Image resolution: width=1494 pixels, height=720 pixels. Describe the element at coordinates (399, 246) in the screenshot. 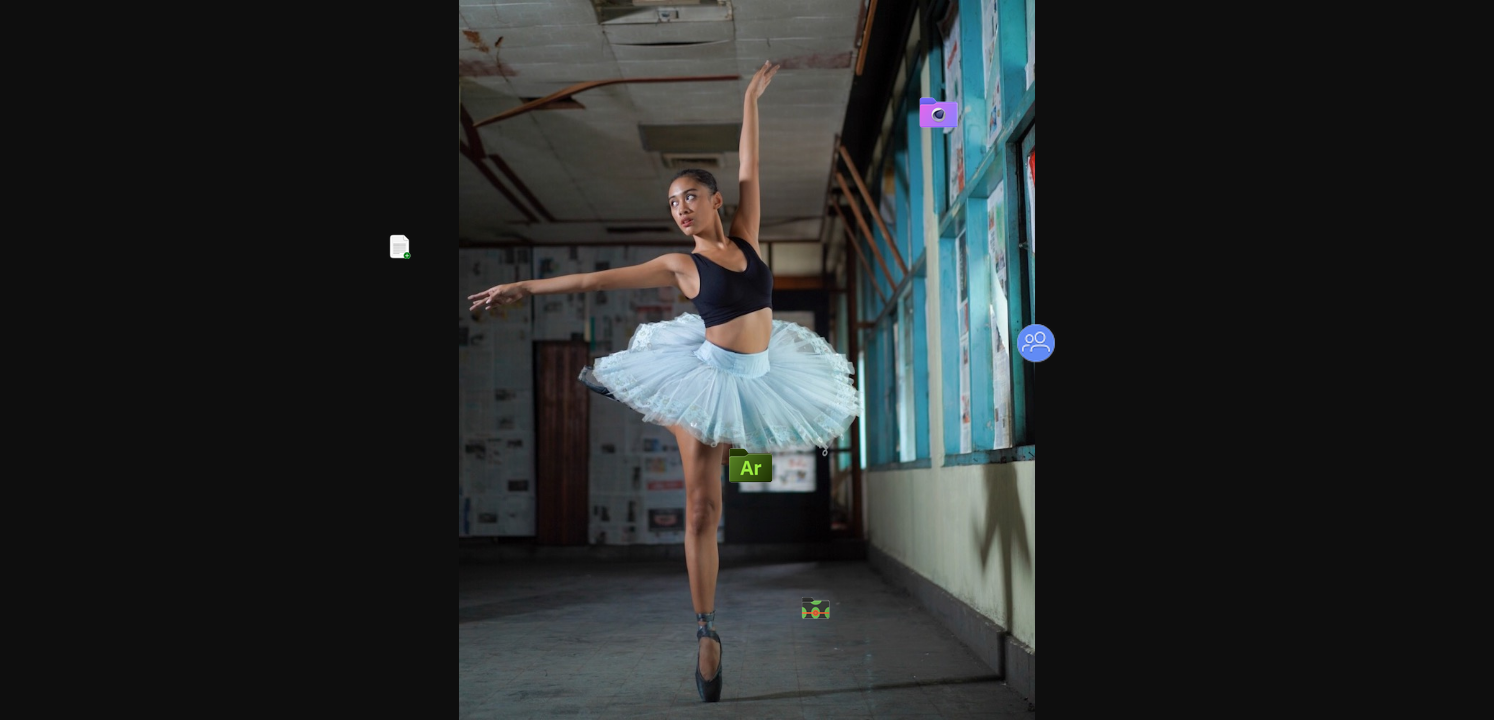

I see `create a new text document` at that location.